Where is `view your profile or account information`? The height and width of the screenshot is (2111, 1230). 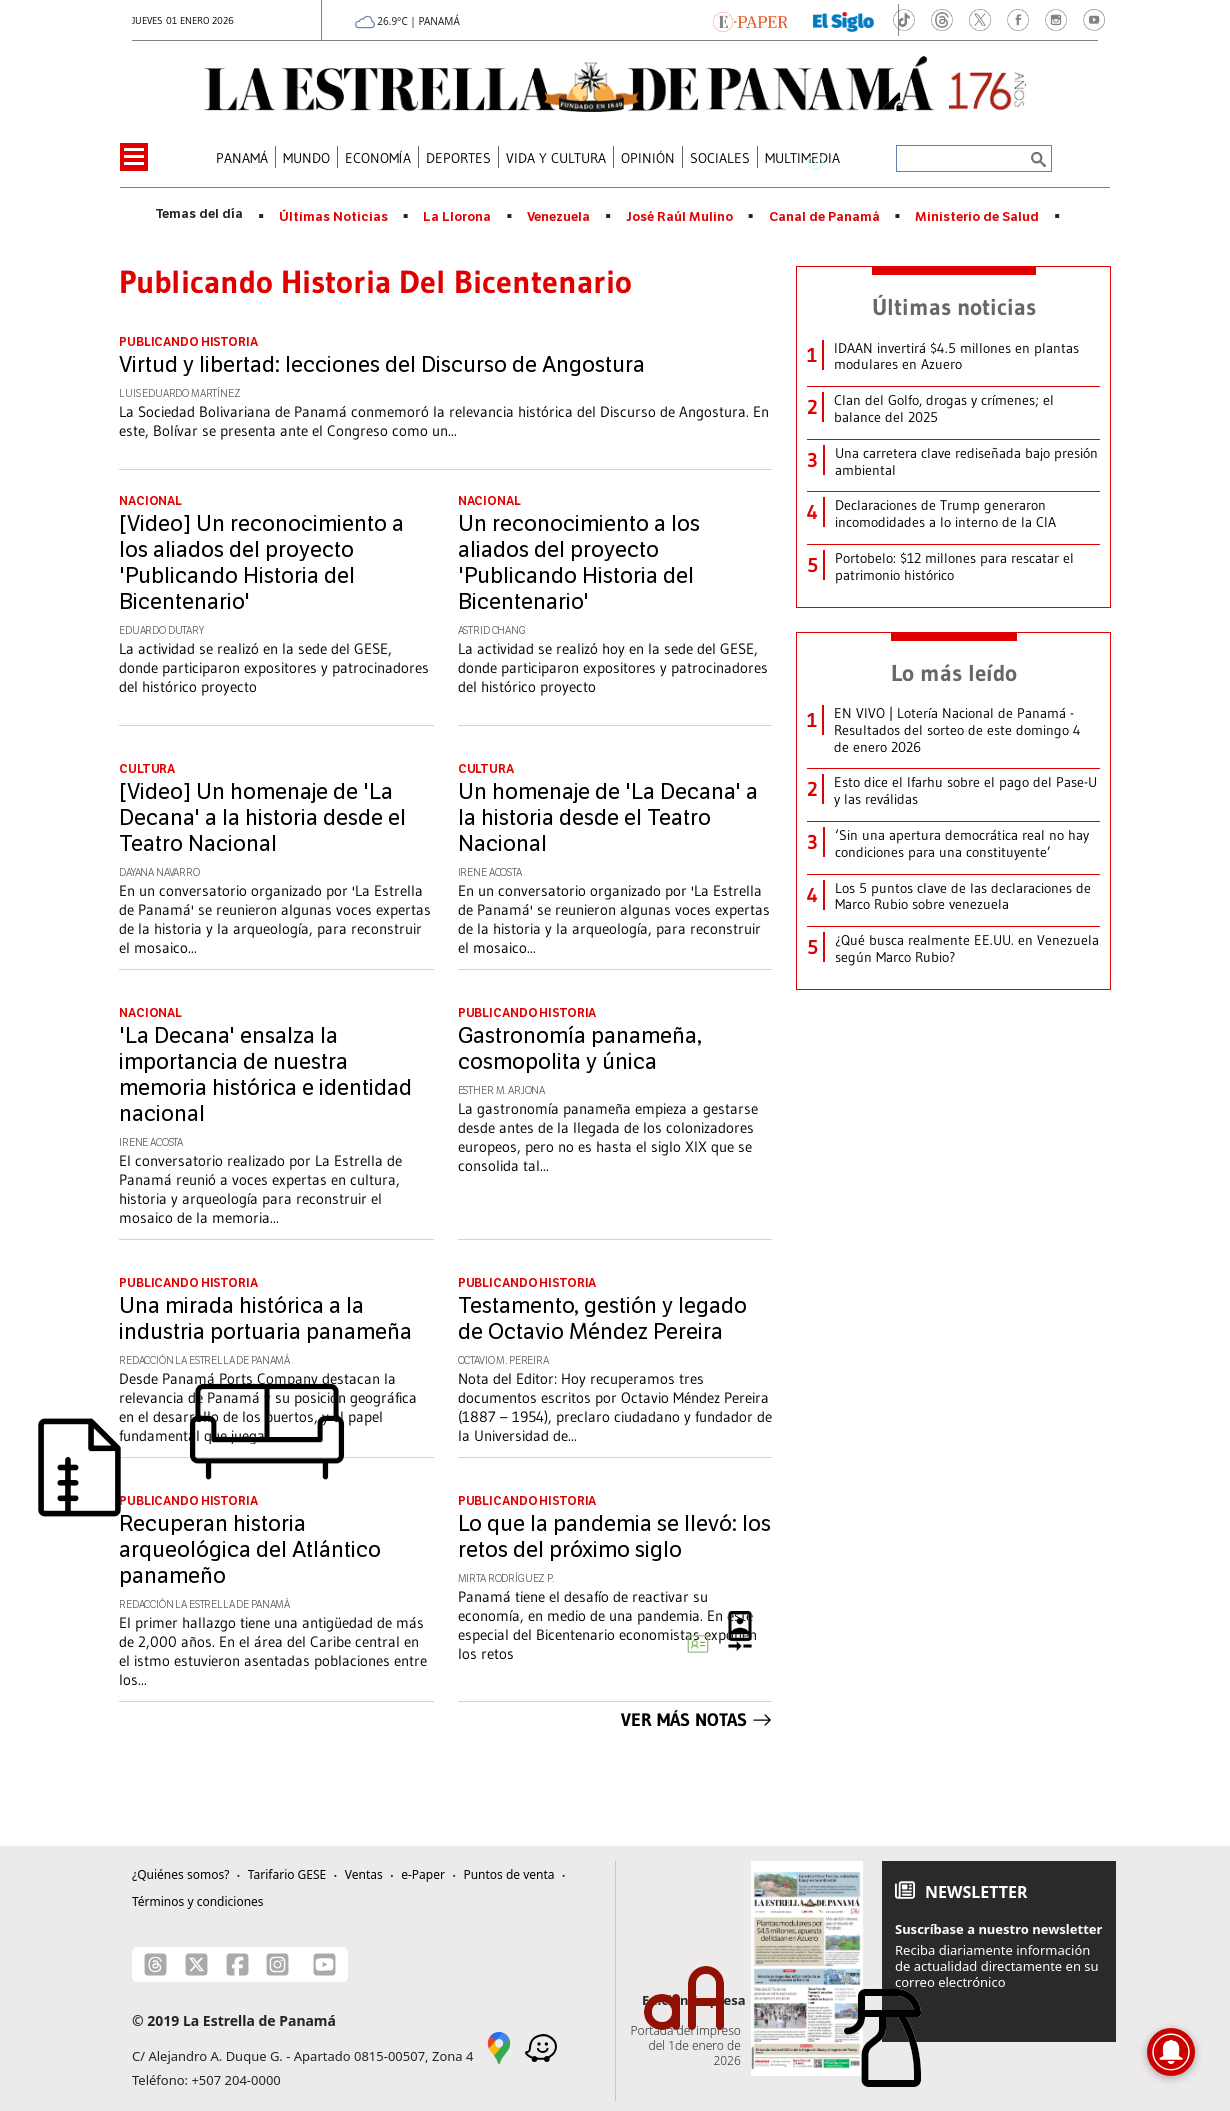
view your profile or account information is located at coordinates (698, 1644).